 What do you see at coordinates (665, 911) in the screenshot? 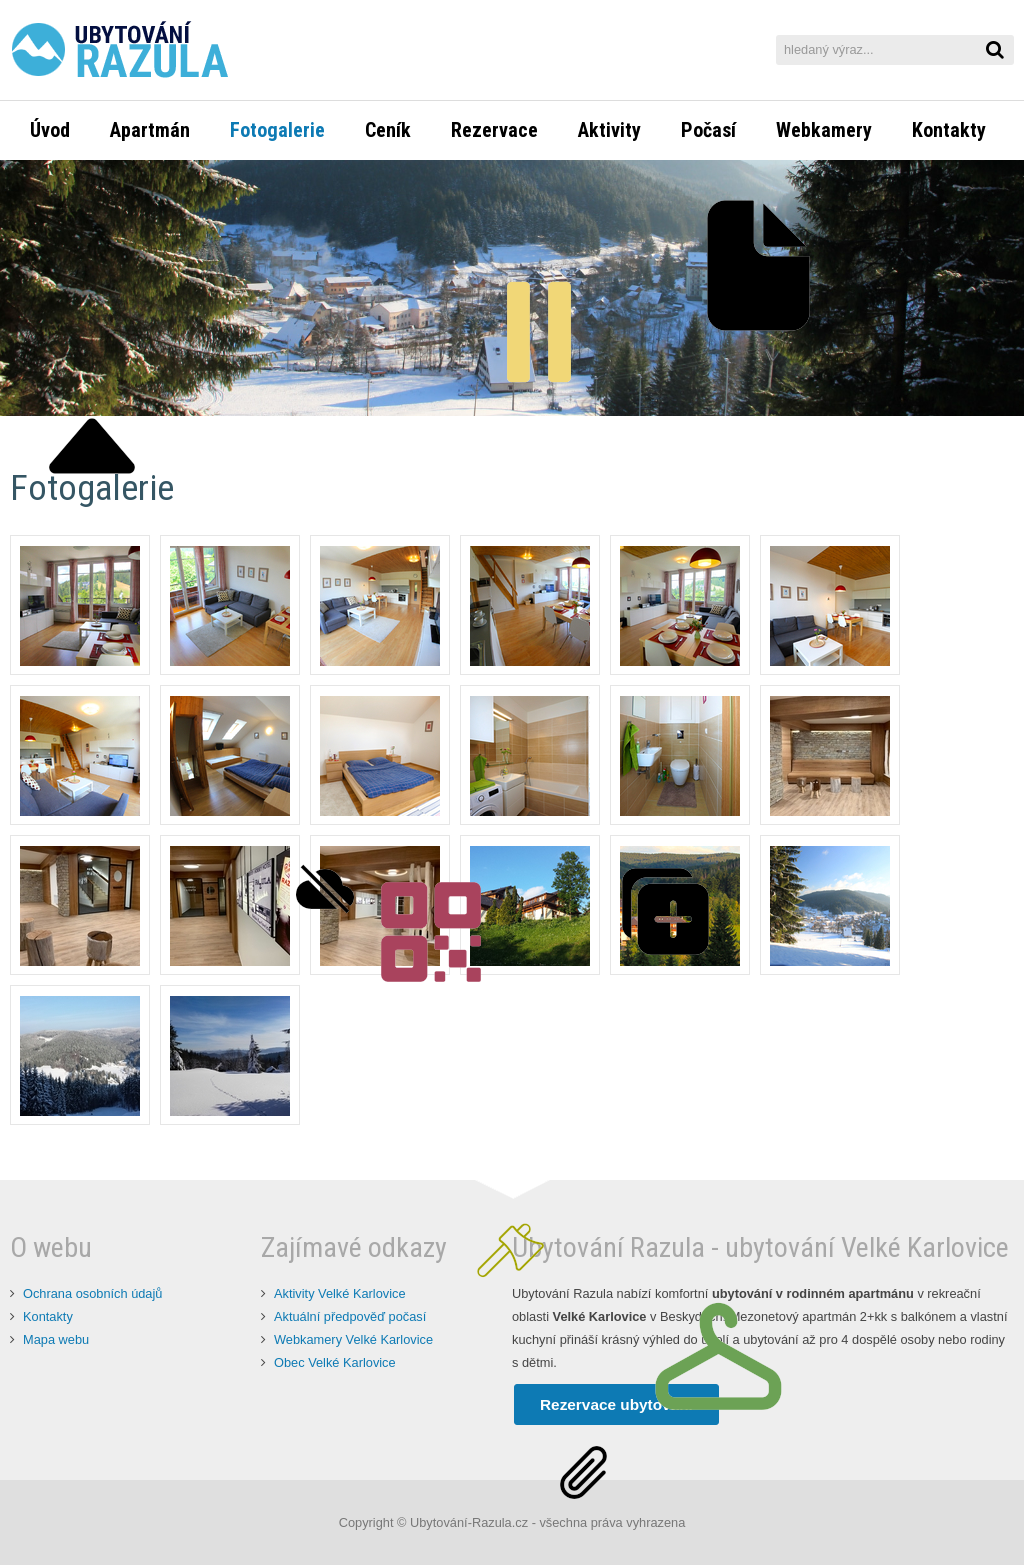
I see `duplicate or copy an item` at bounding box center [665, 911].